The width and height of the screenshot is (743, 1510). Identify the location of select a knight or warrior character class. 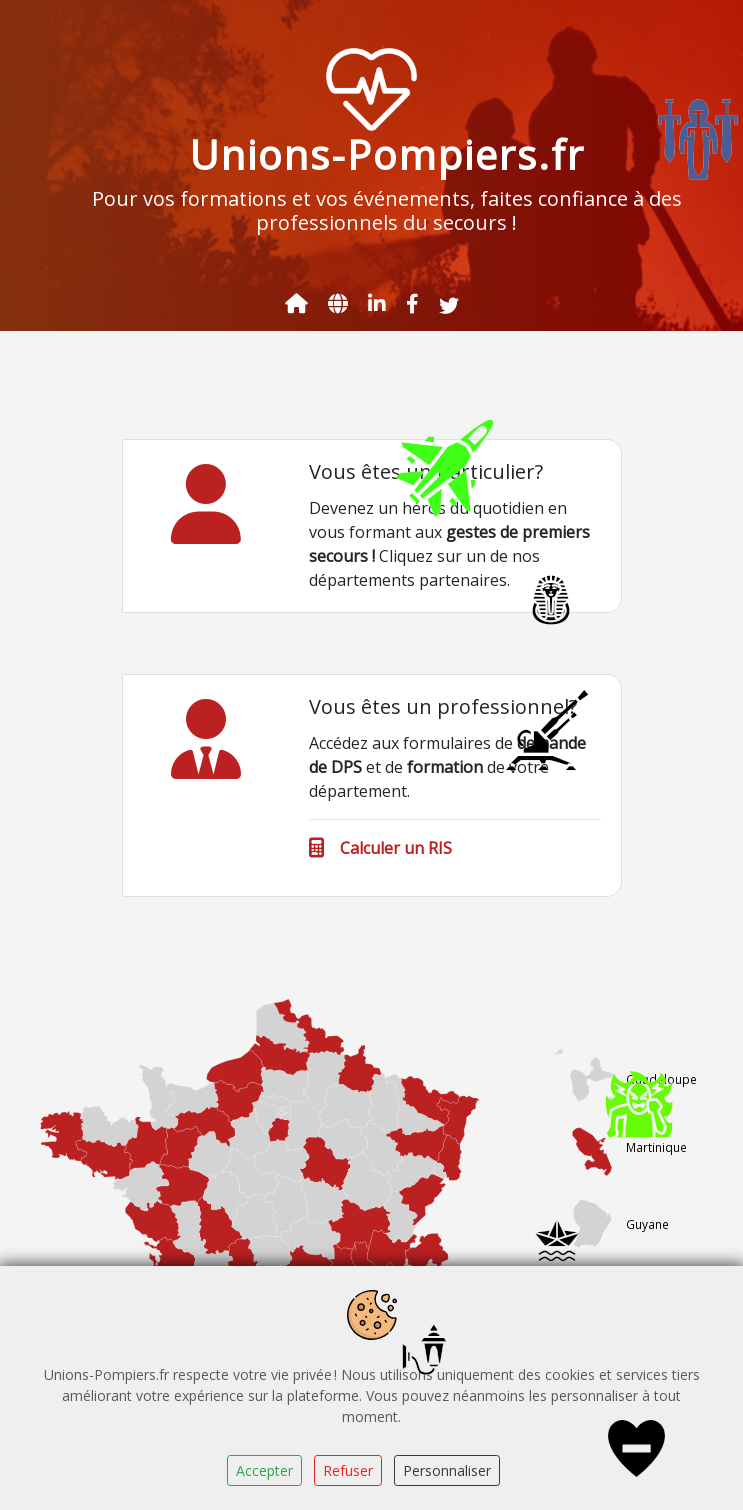
(698, 139).